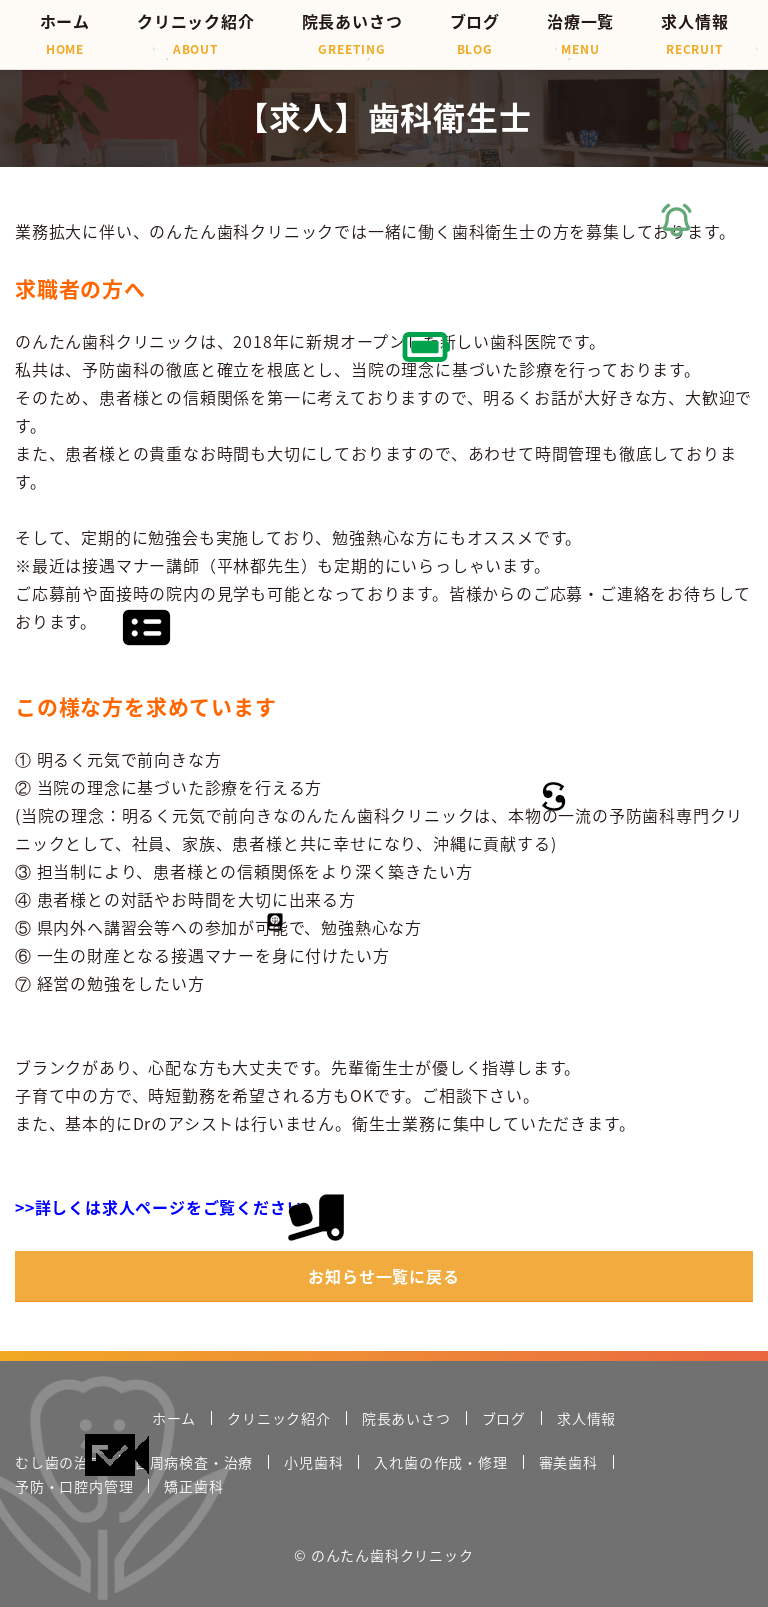 Image resolution: width=768 pixels, height=1607 pixels. I want to click on indicates full battery charge, so click(425, 347).